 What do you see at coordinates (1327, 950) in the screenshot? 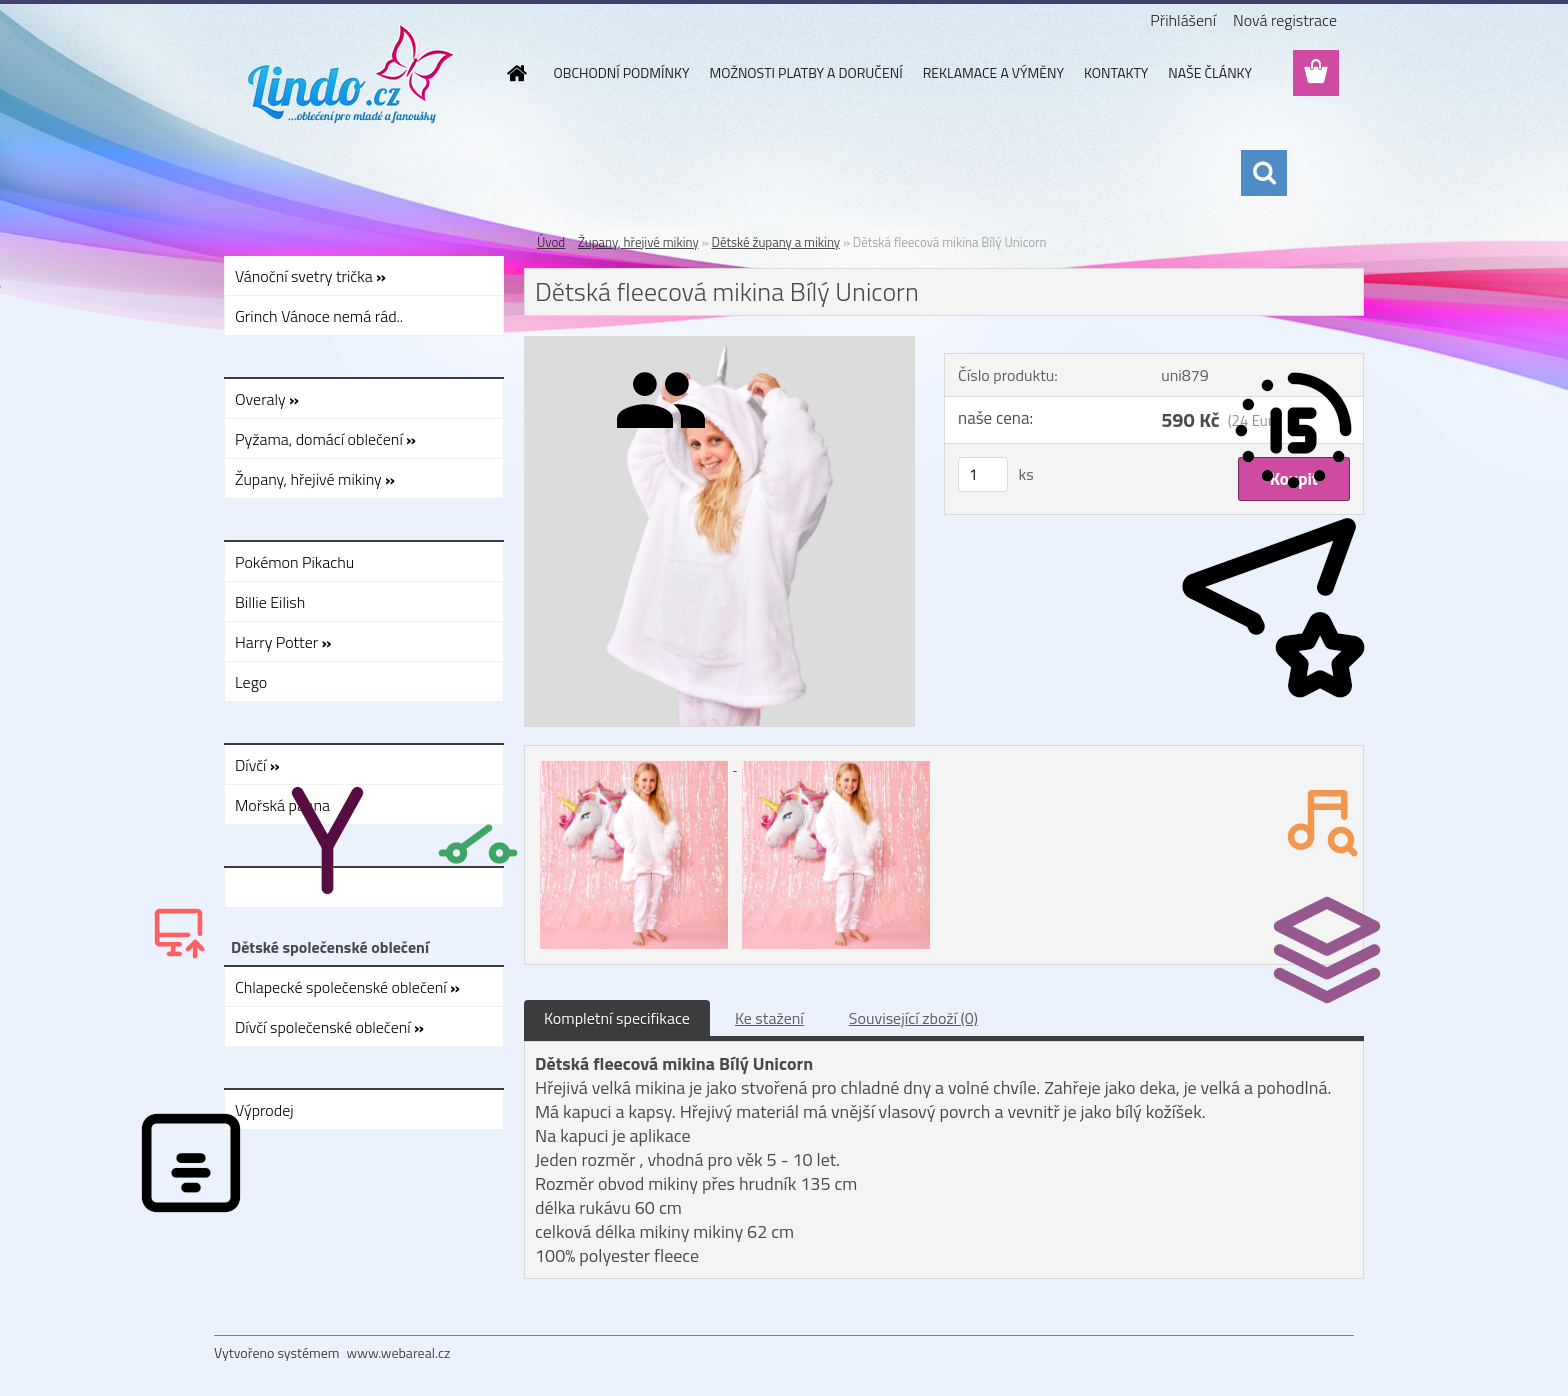
I see `view stacked layers or content` at bounding box center [1327, 950].